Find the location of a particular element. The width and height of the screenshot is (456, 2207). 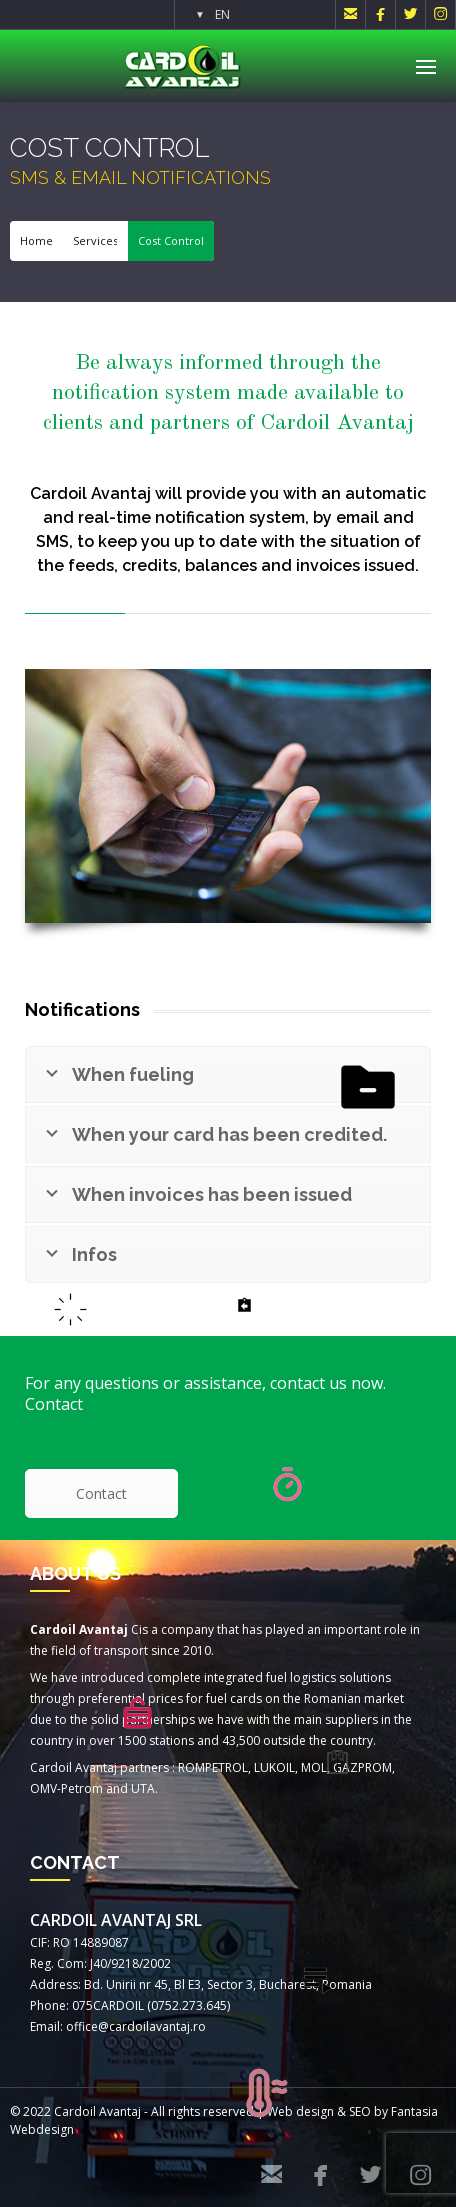

set or view a countdown timer is located at coordinates (287, 1485).